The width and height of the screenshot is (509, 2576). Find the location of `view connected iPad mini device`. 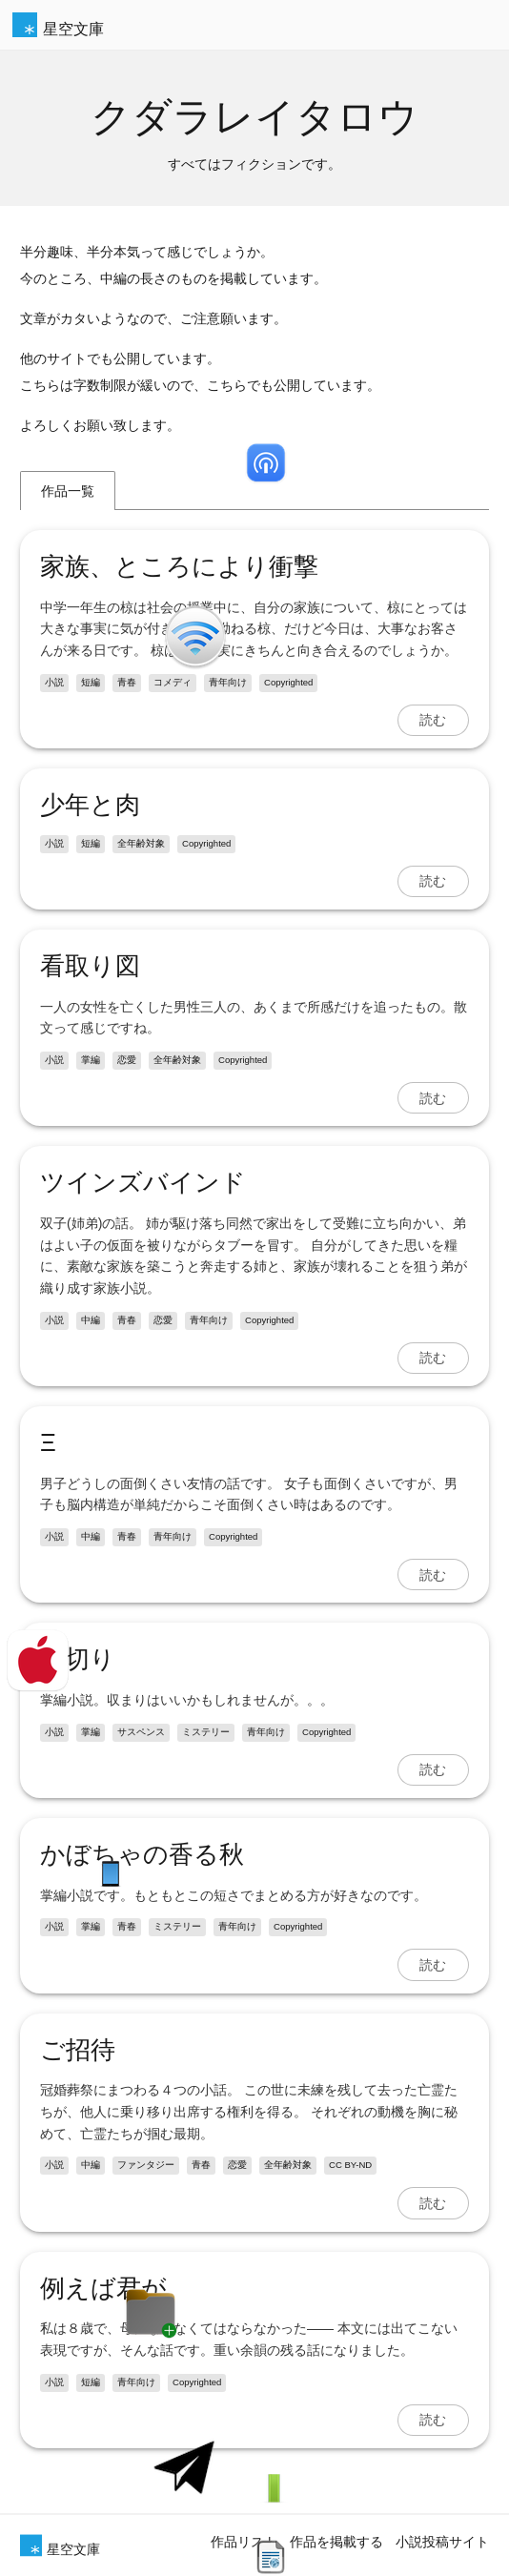

view connected iPad mini device is located at coordinates (111, 1871).